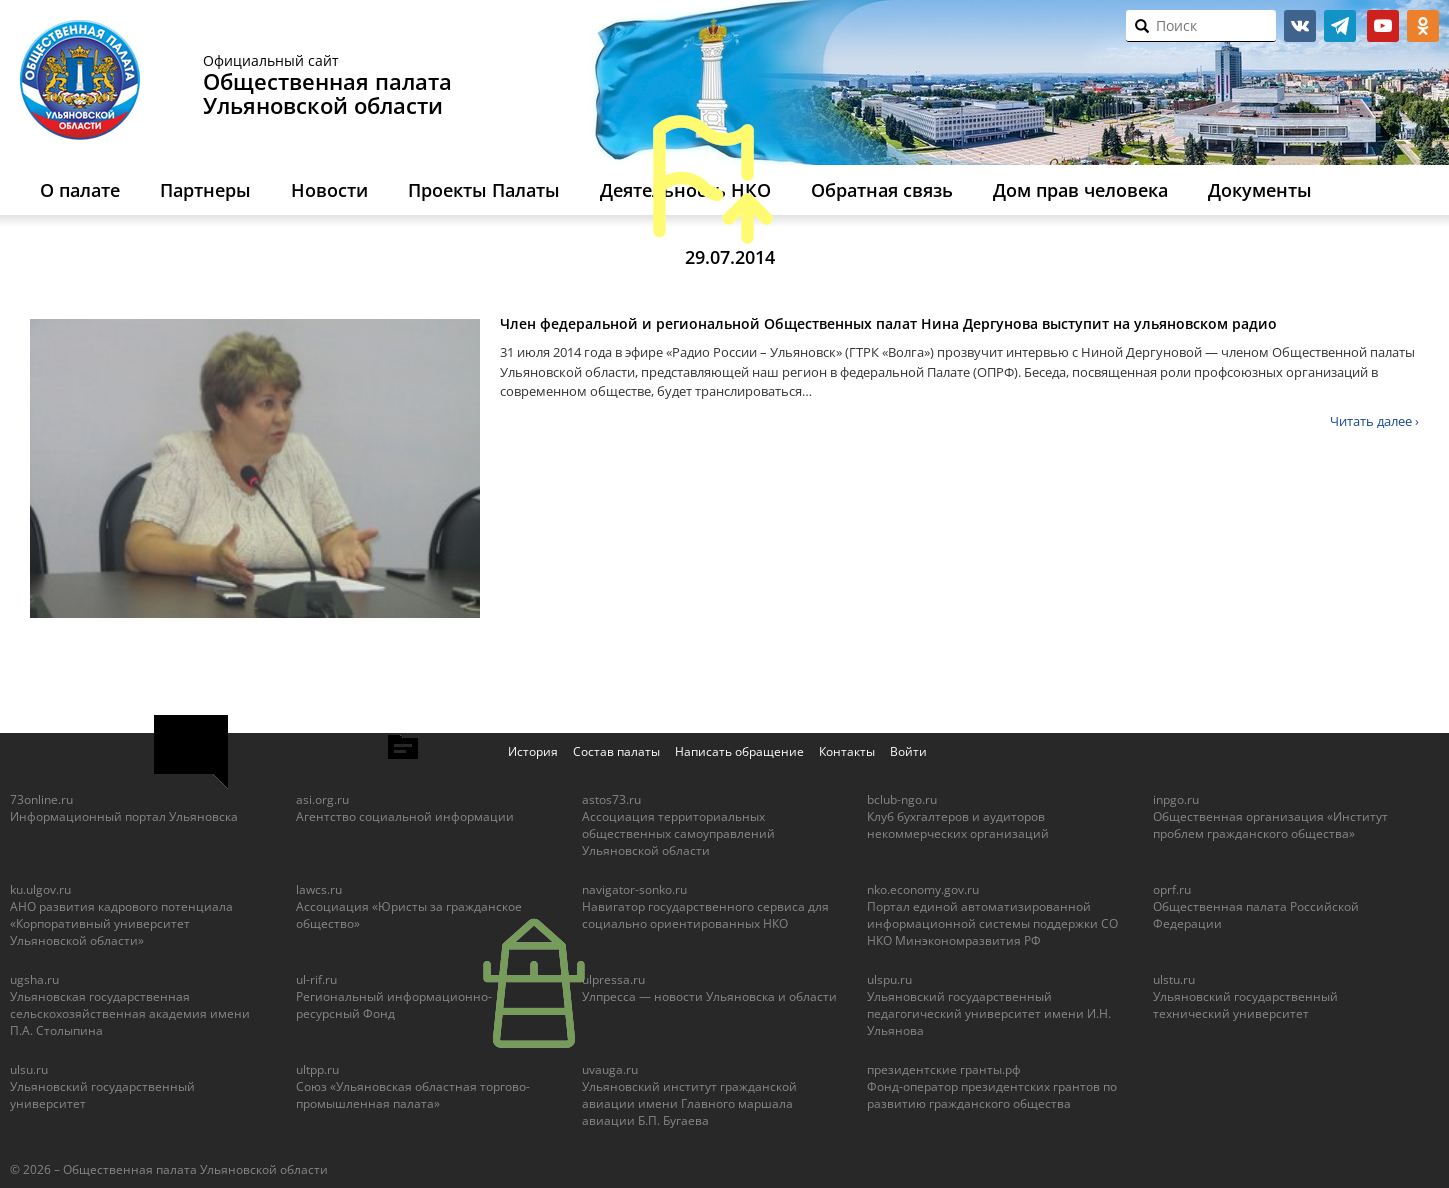  I want to click on open comments section, so click(191, 752).